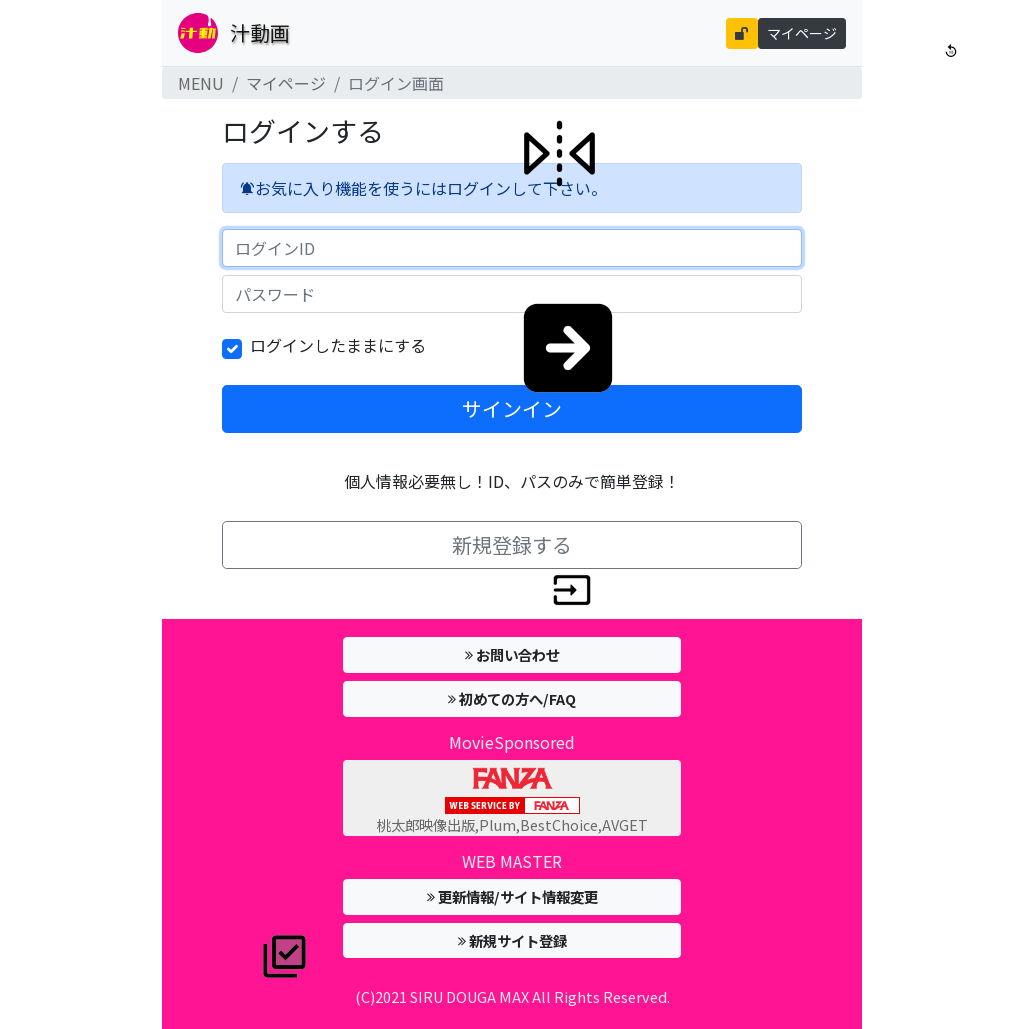 Image resolution: width=1024 pixels, height=1029 pixels. What do you see at coordinates (568, 348) in the screenshot?
I see `proceed to next step` at bounding box center [568, 348].